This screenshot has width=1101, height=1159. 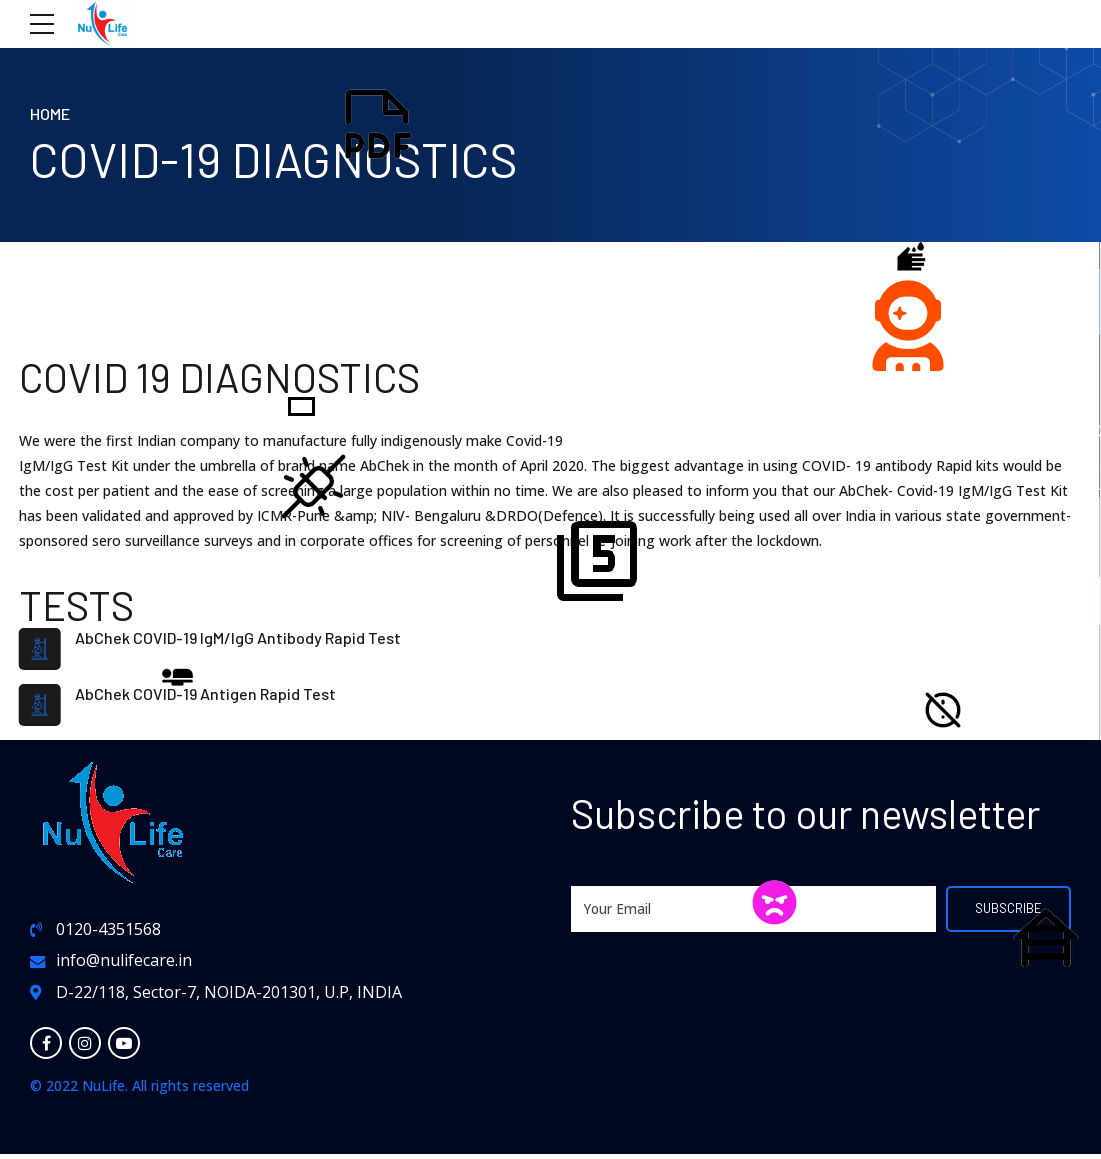 What do you see at coordinates (597, 561) in the screenshot?
I see `filter or view the fifth item in a series` at bounding box center [597, 561].